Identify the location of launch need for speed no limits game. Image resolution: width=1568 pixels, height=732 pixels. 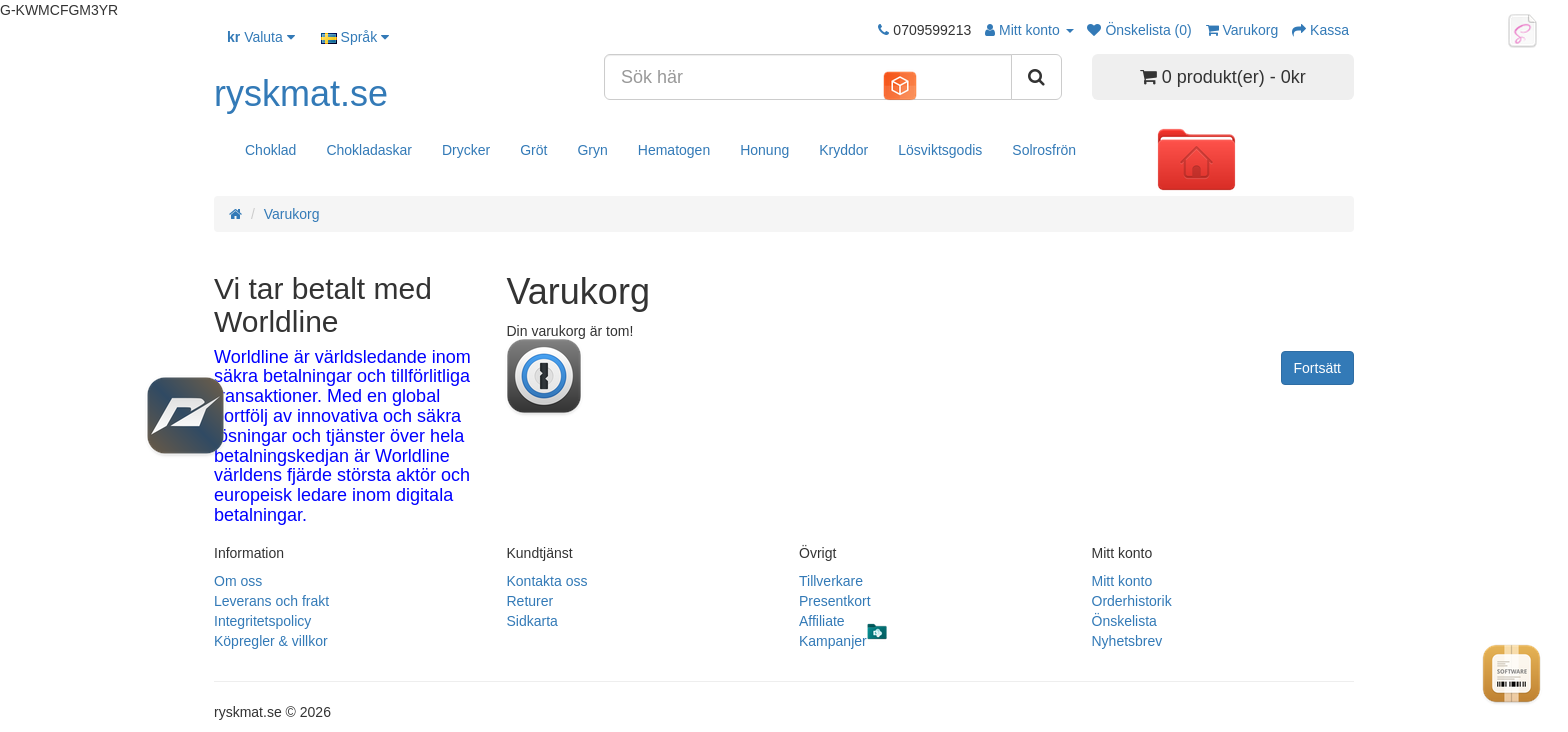
(185, 415).